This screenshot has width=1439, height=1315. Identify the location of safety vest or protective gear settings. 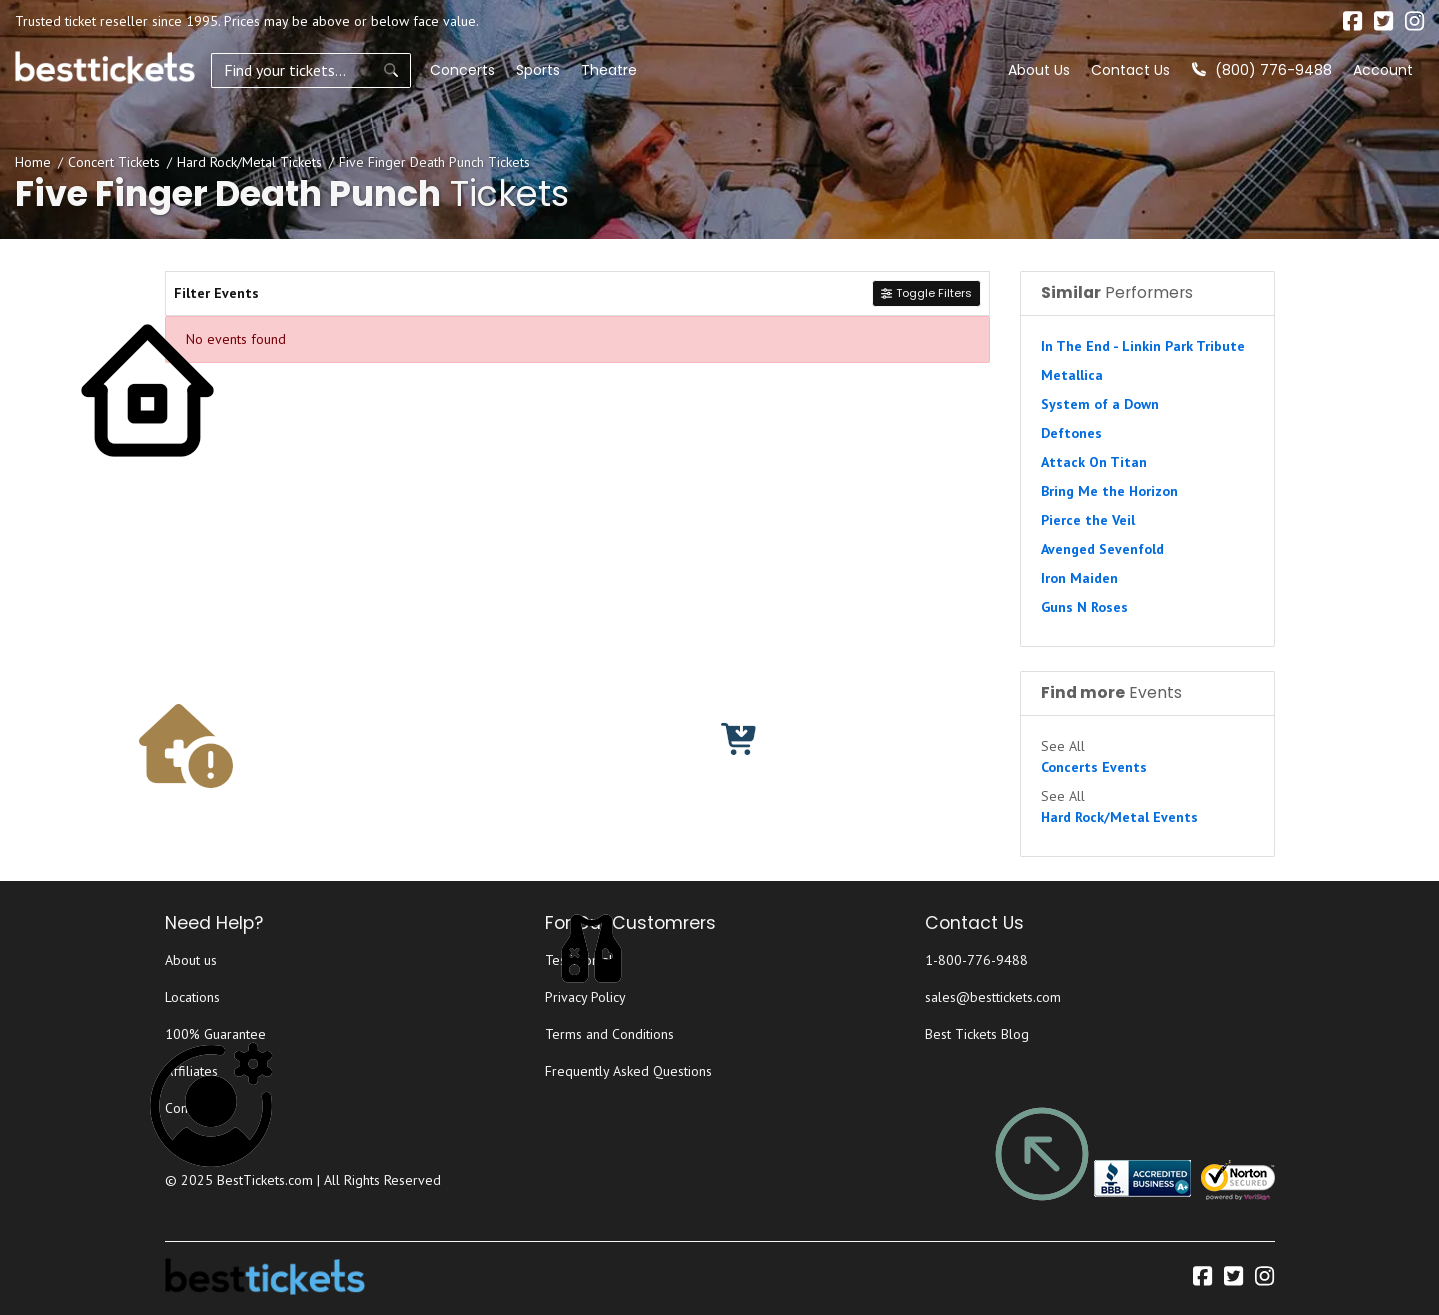
(591, 948).